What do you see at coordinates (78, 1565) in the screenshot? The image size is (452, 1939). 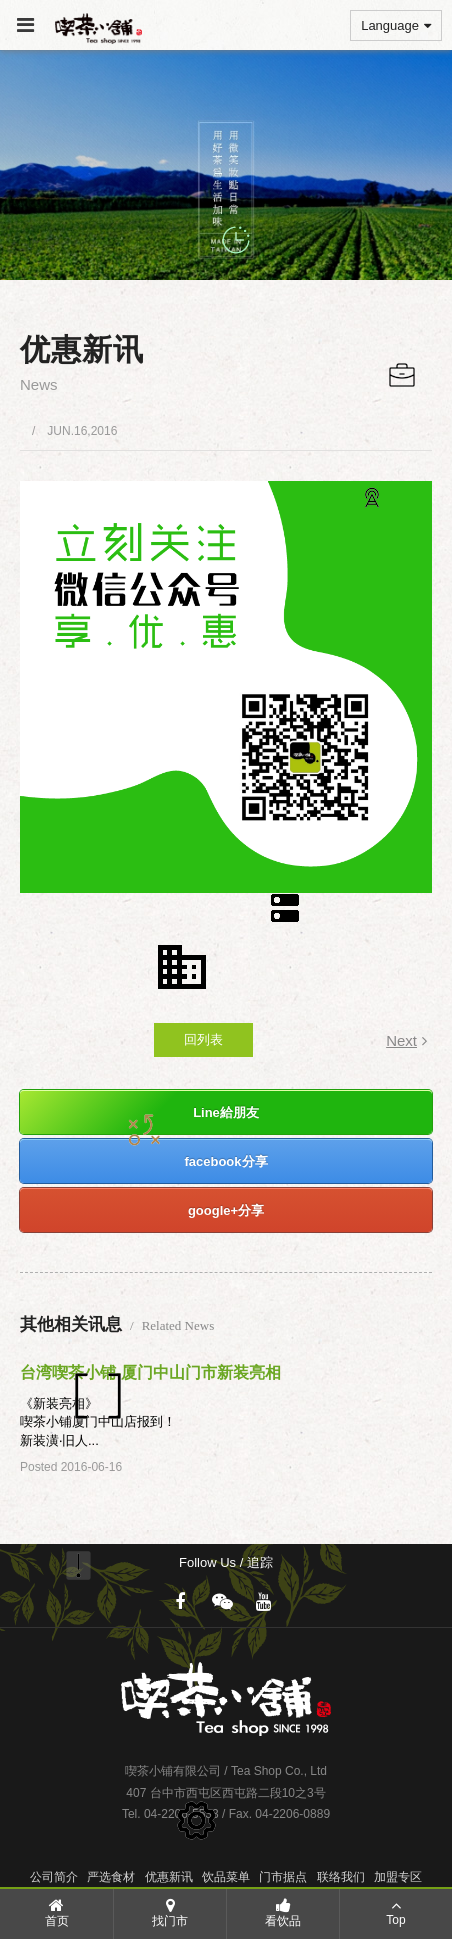 I see `indicates an alert or warning that requires attention` at bounding box center [78, 1565].